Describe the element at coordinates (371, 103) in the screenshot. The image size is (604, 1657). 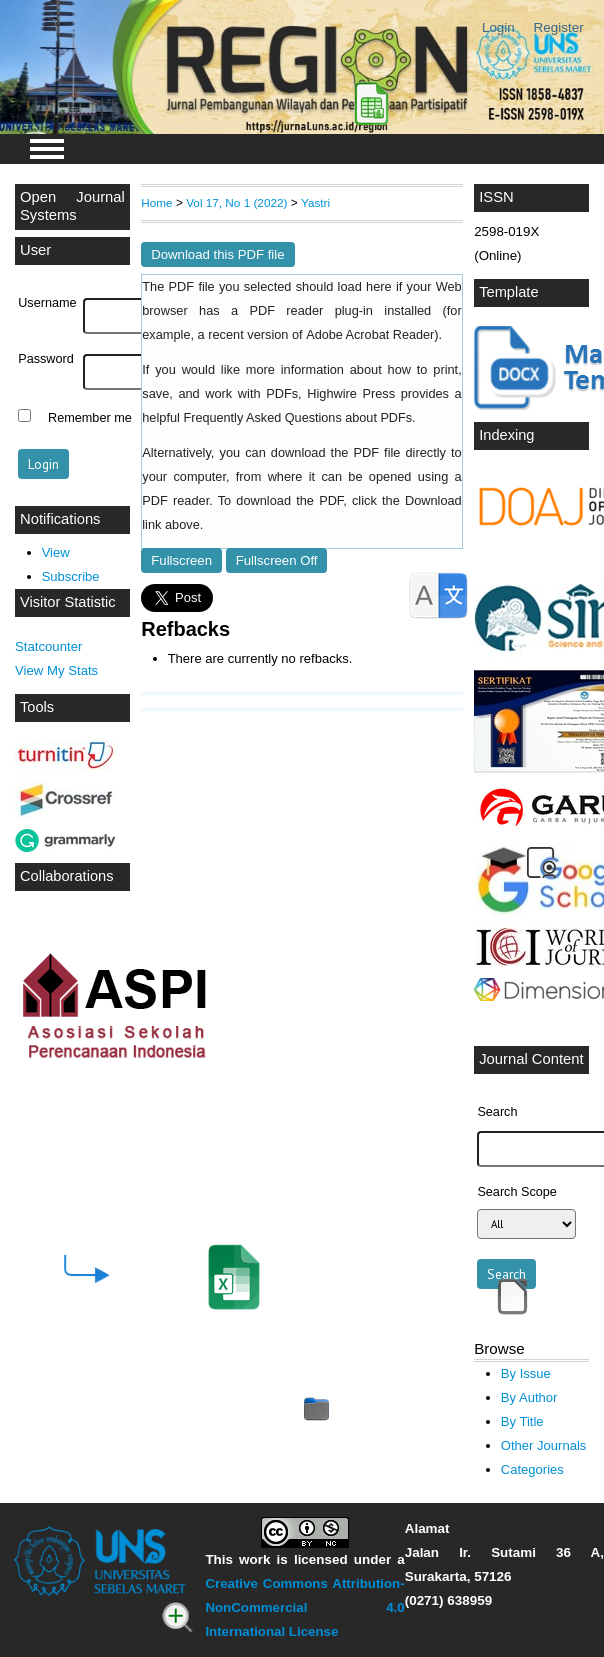
I see `open a libreoffice calc spreadsheet file` at that location.